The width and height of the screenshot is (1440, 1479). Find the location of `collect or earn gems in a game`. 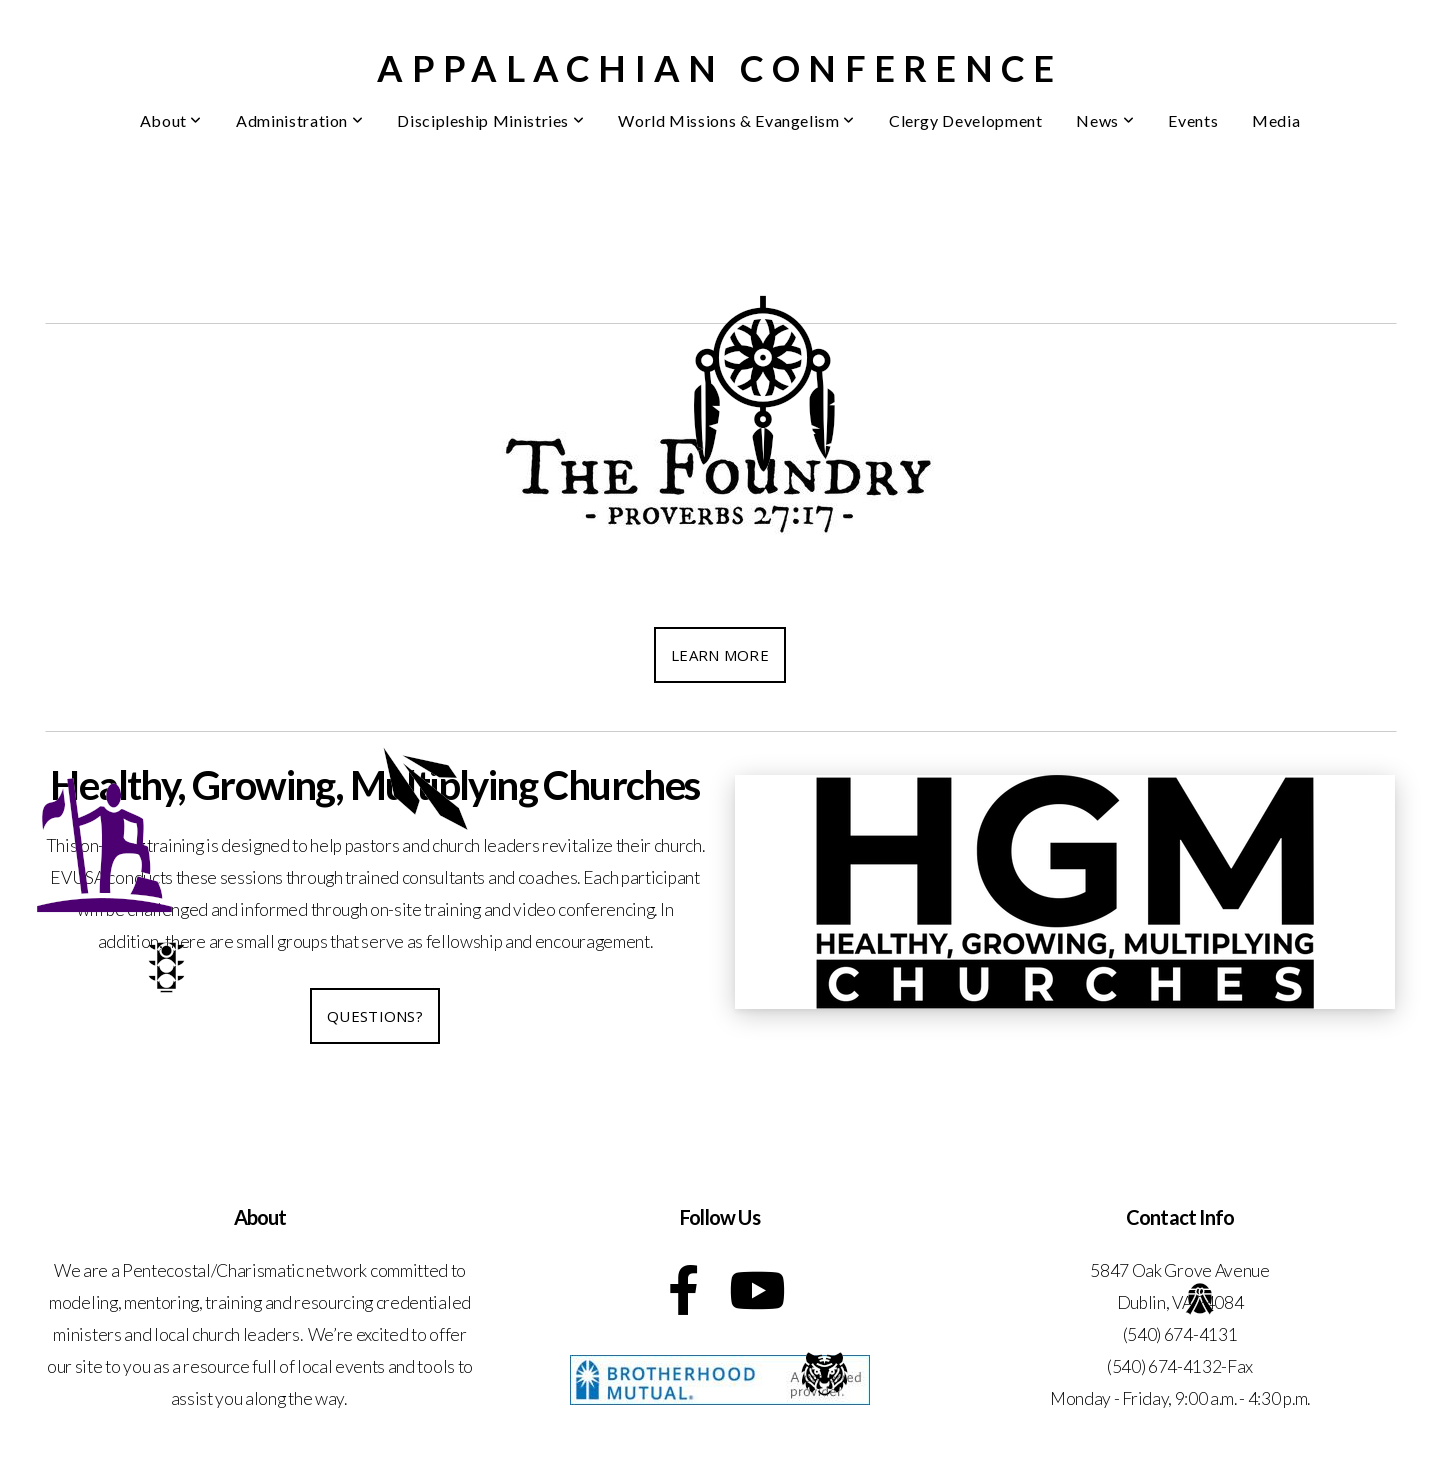

collect or earn gems in a game is located at coordinates (425, 788).